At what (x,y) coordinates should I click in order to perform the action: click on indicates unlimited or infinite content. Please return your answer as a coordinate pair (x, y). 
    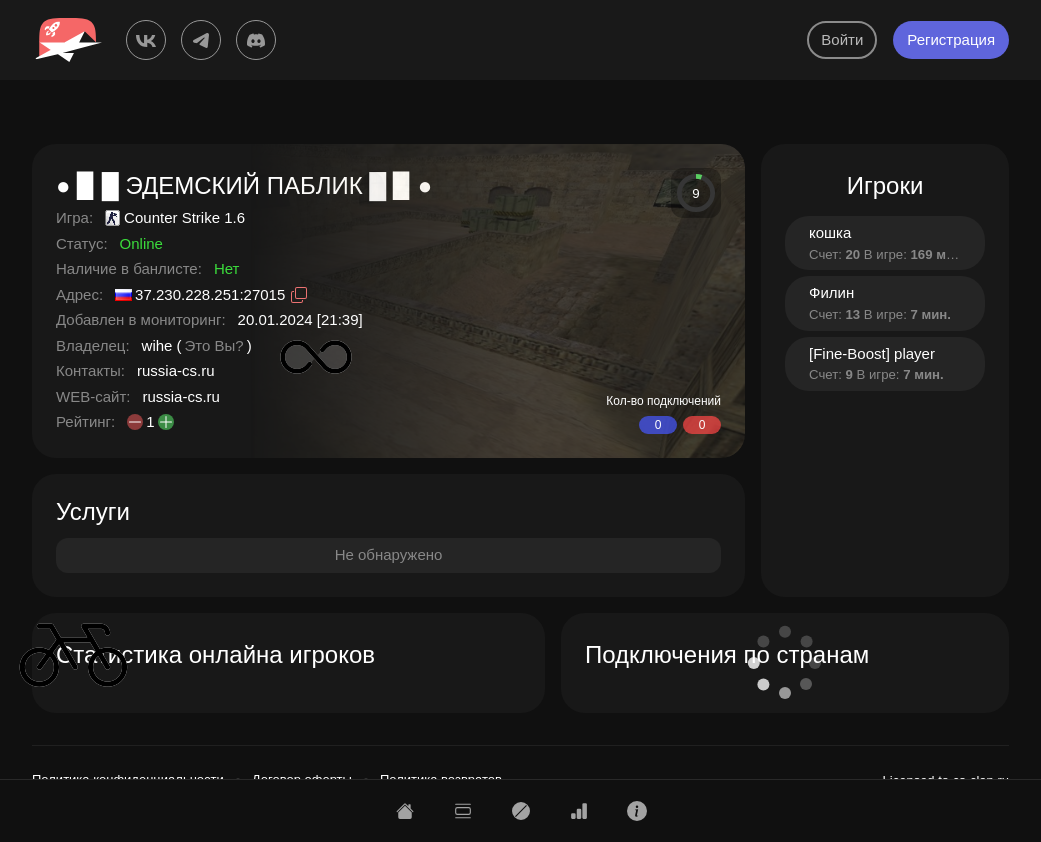
    Looking at the image, I should click on (316, 357).